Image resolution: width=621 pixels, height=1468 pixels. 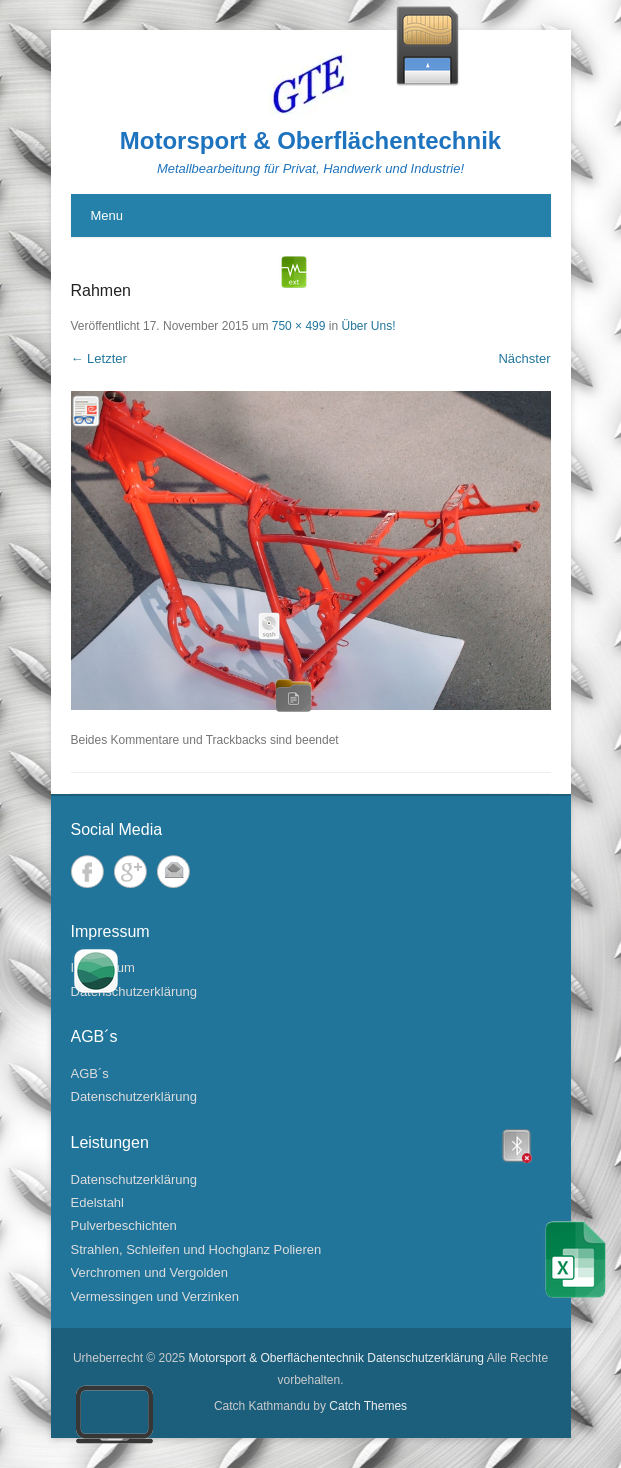 I want to click on open Flow app for focus or productivity sessions, so click(x=96, y=971).